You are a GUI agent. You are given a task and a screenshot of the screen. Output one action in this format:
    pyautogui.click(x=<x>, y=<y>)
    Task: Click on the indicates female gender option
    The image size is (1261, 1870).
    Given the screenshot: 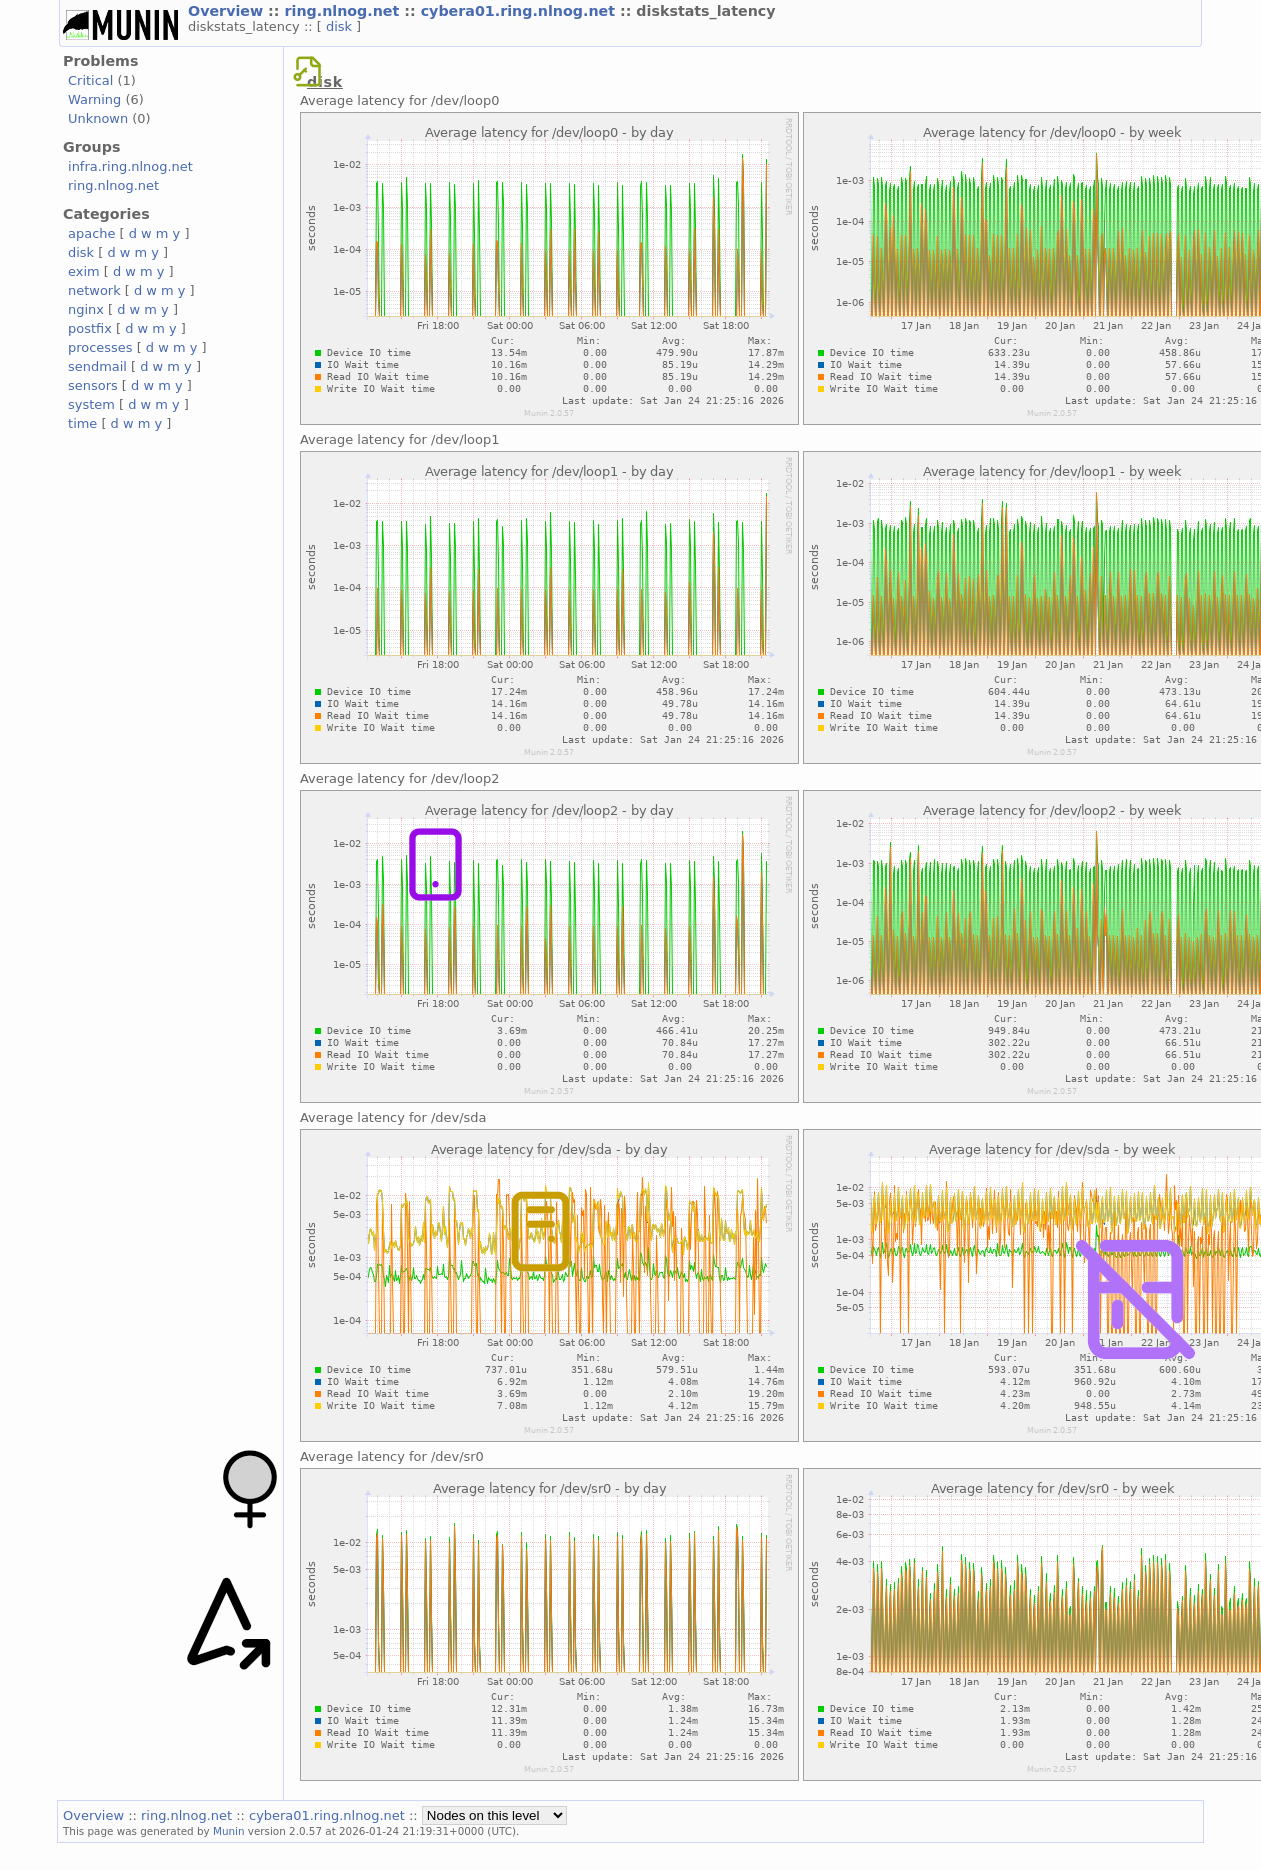 What is the action you would take?
    pyautogui.click(x=250, y=1488)
    